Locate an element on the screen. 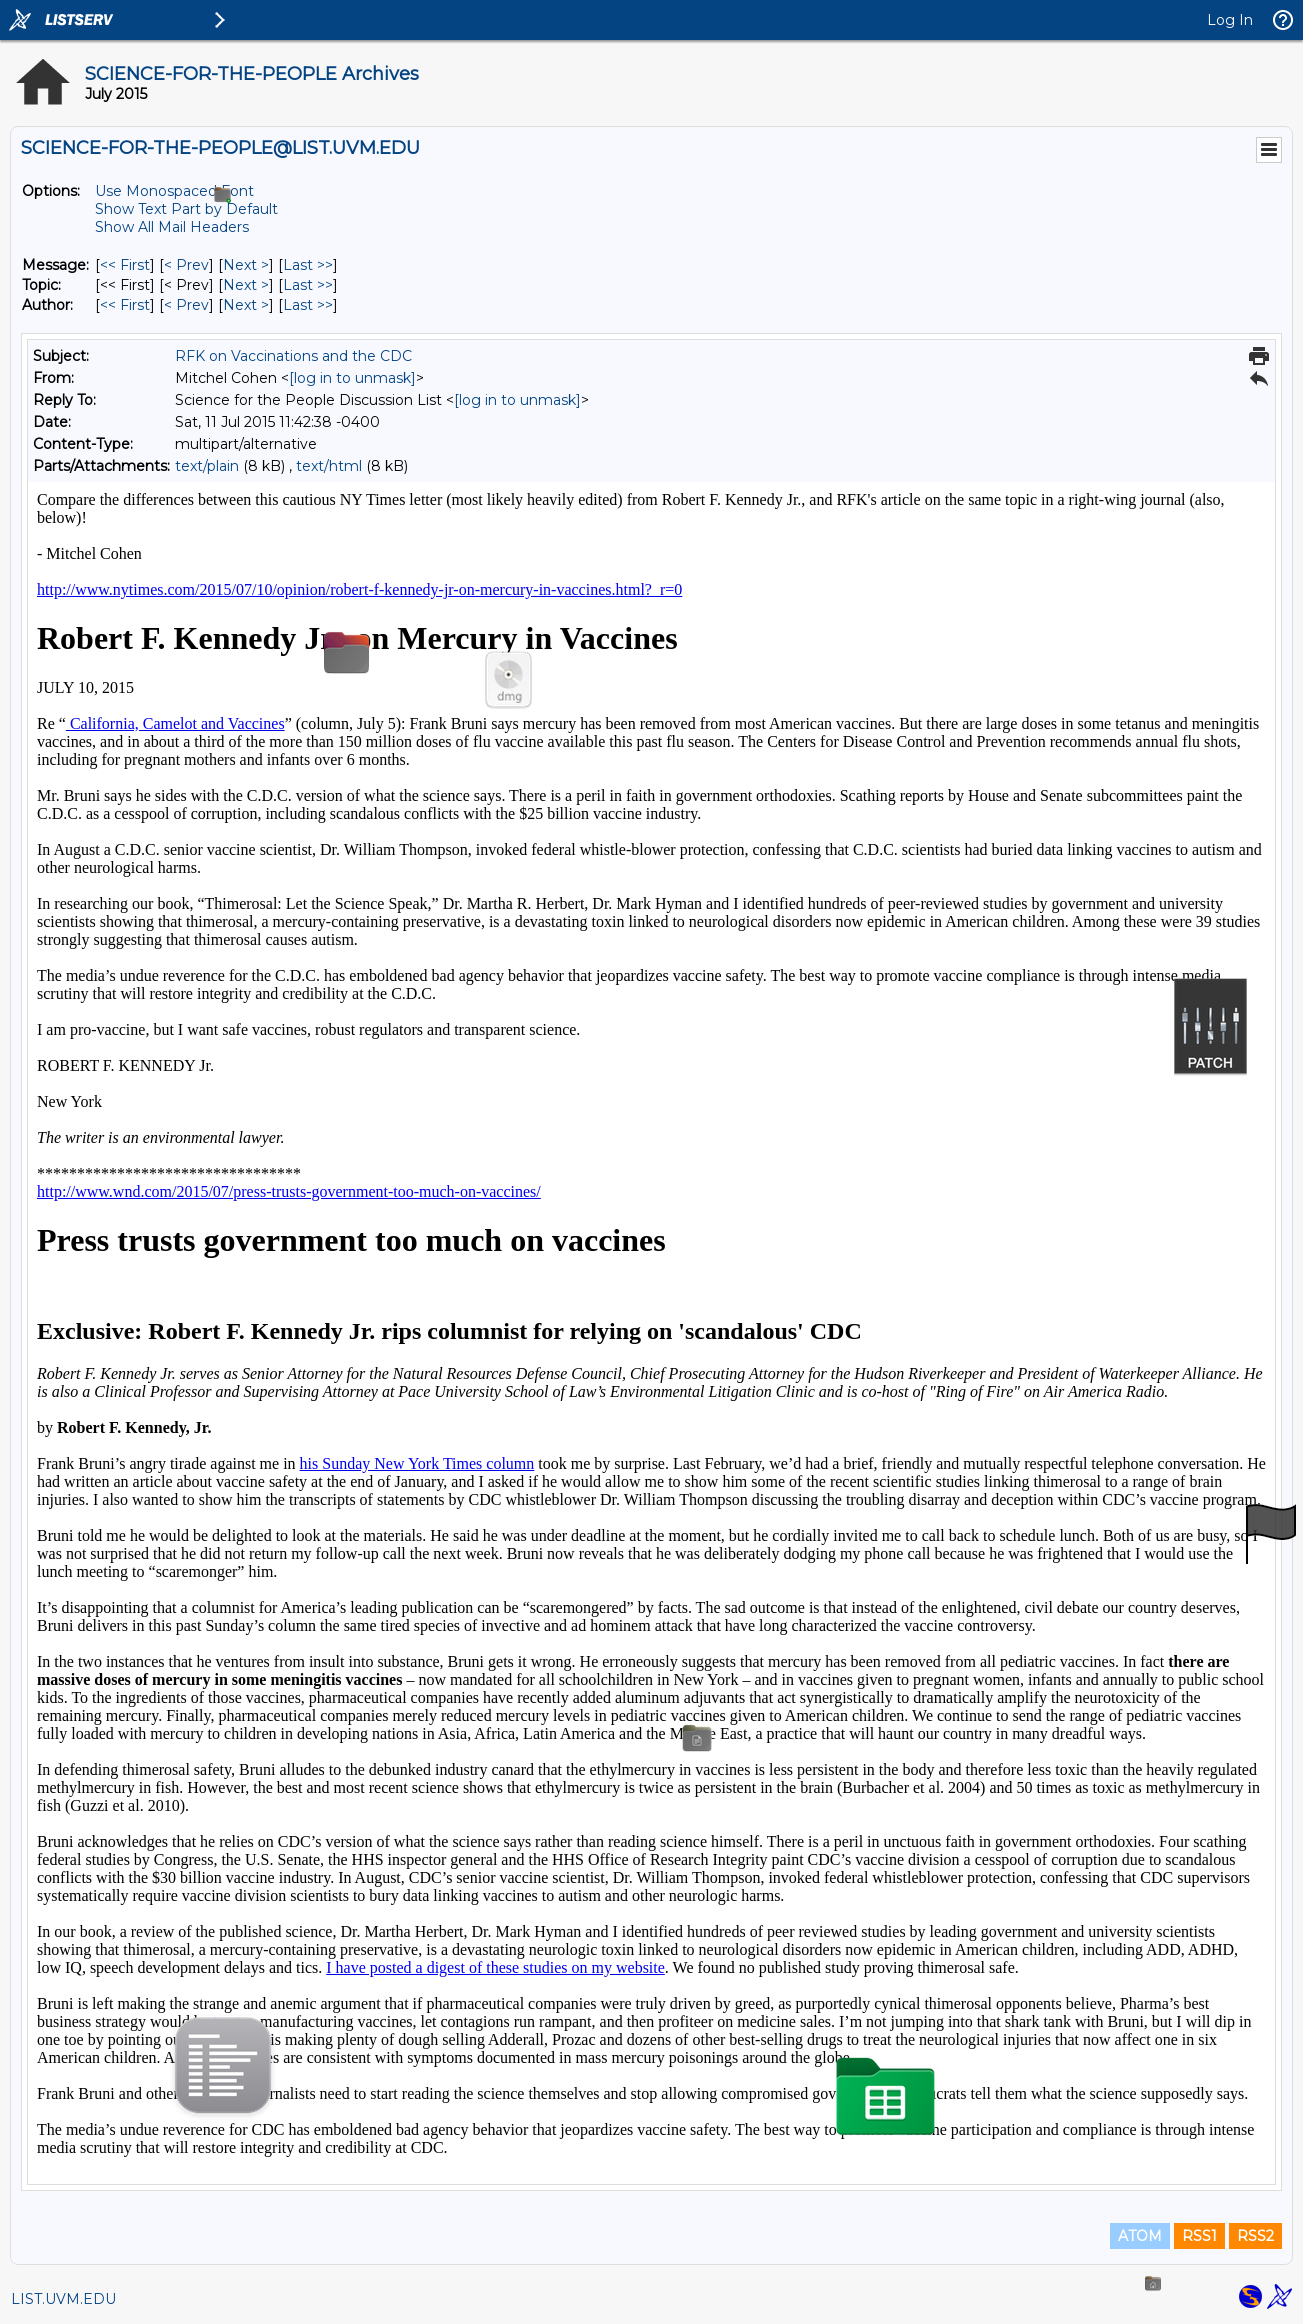  open patch settings in GarageBand is located at coordinates (1210, 1028).